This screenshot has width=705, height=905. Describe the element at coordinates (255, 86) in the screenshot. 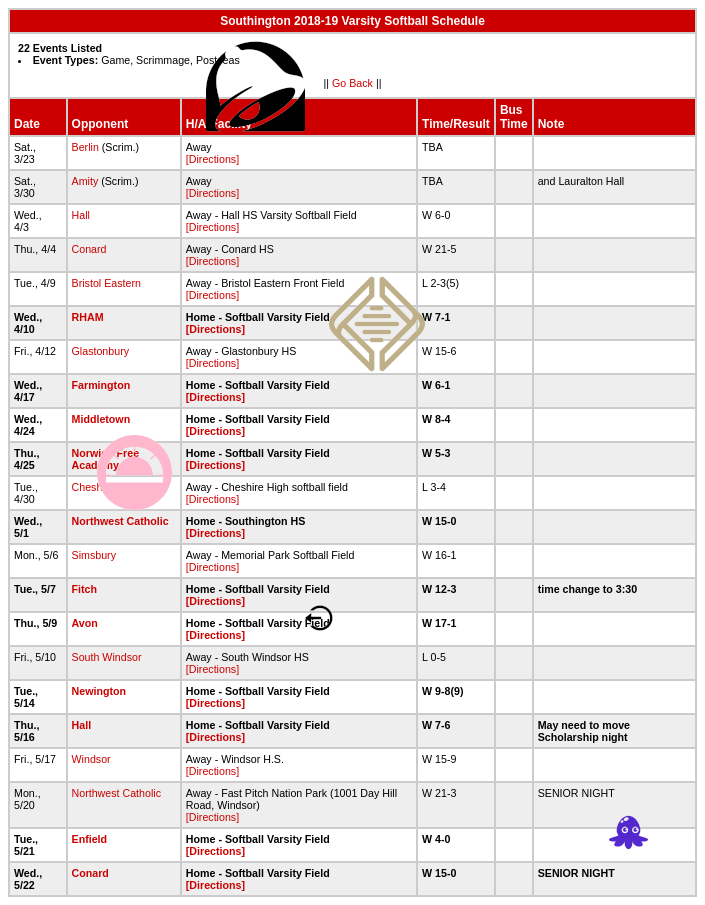

I see `open the Taco Bell app` at that location.